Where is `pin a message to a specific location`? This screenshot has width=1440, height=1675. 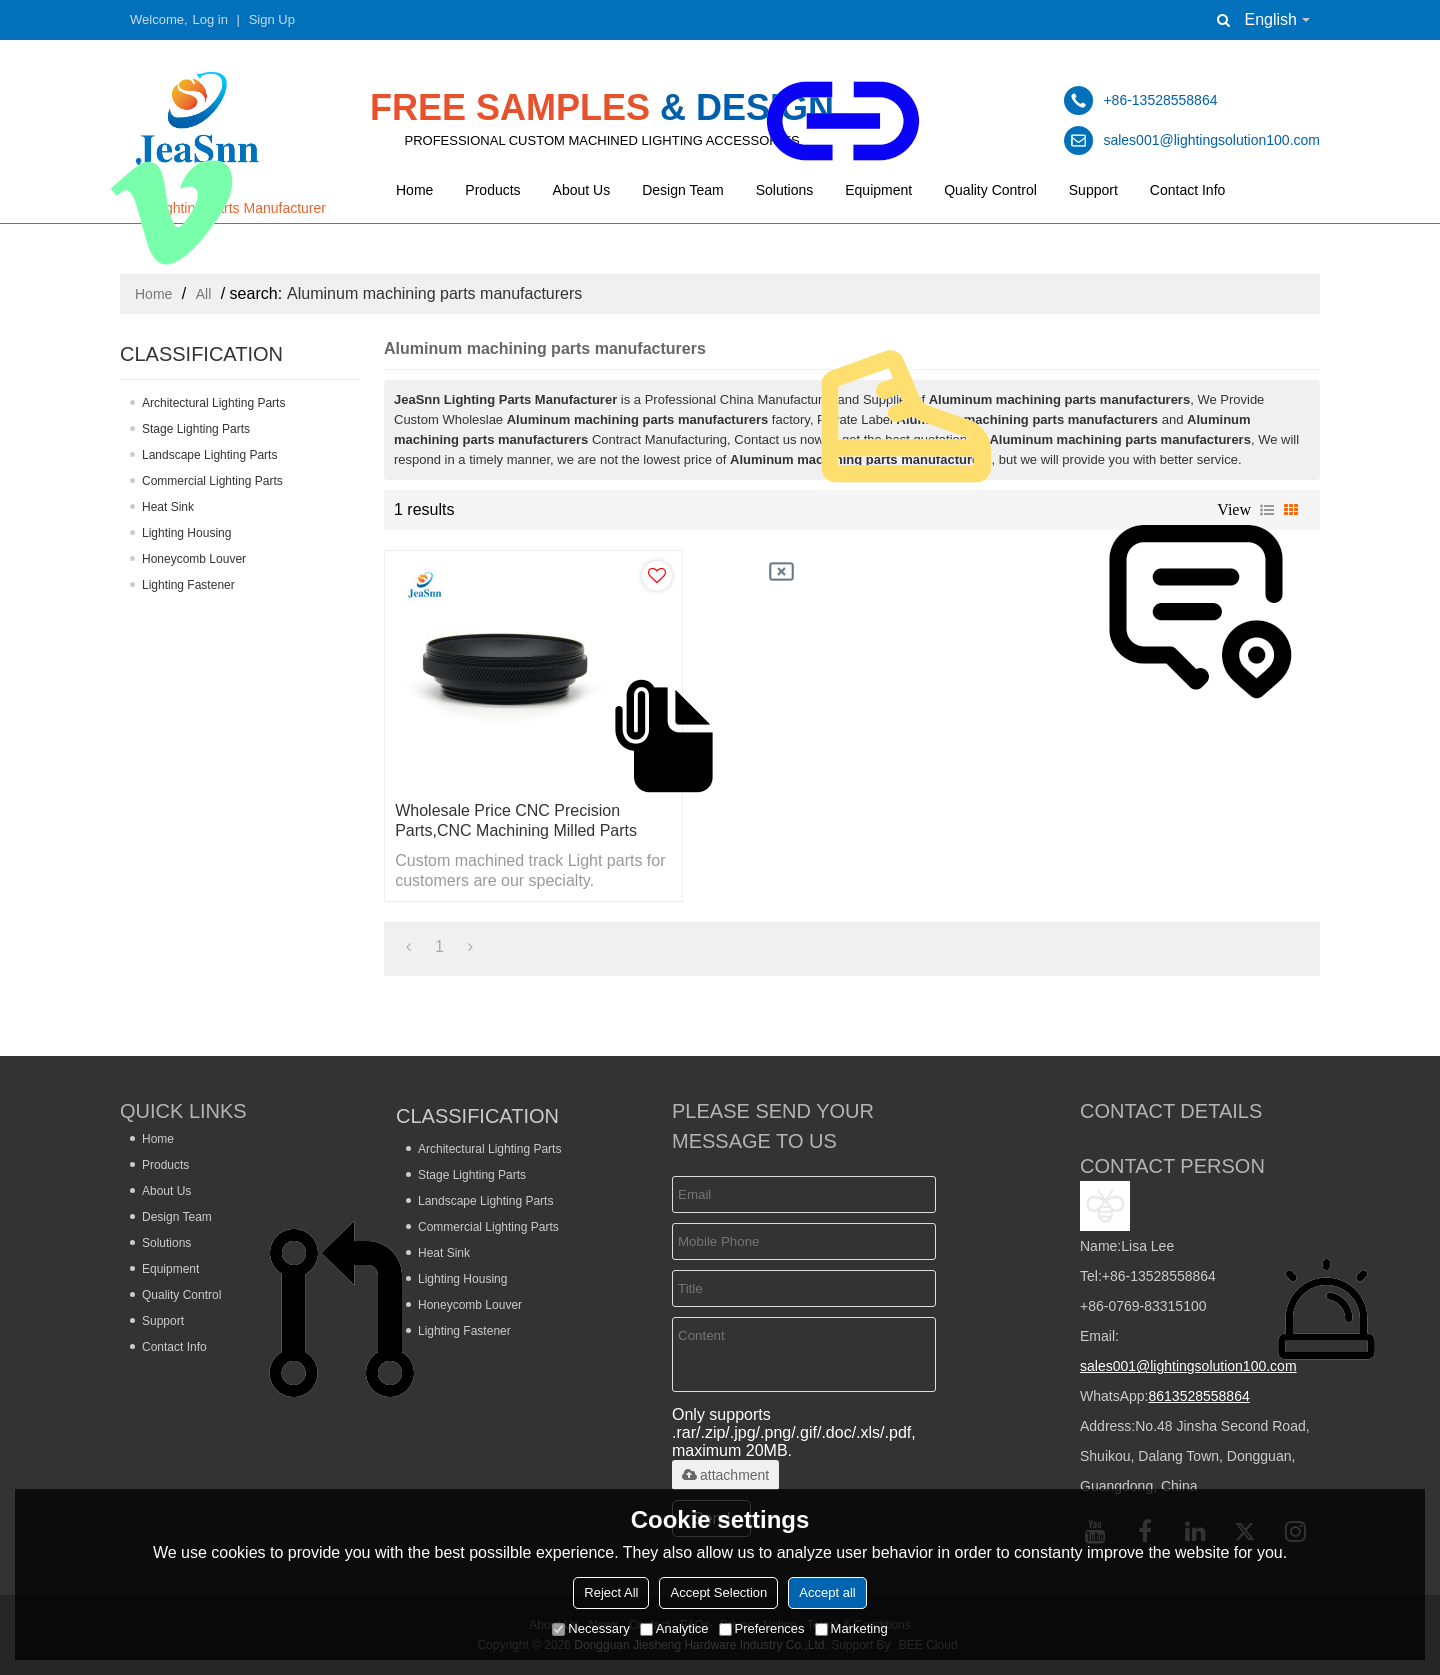 pin a message to a specific location is located at coordinates (1196, 603).